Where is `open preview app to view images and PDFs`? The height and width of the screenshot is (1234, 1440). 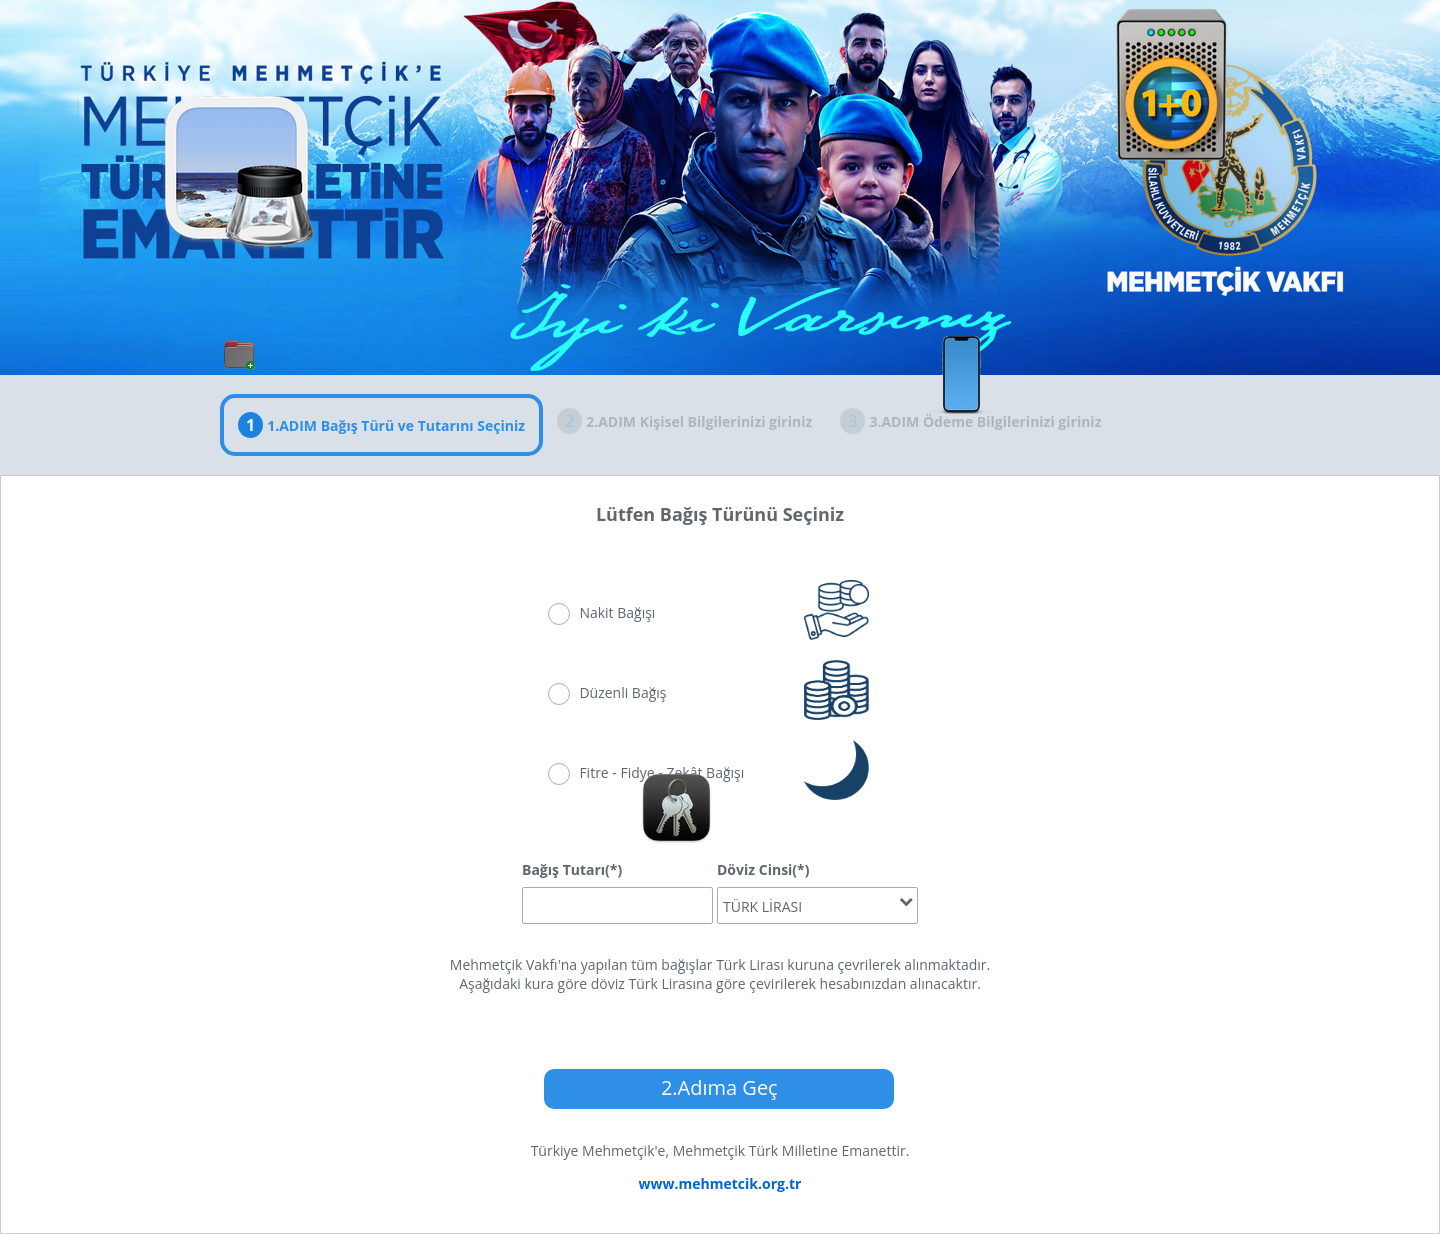
open preview app to view images and PDFs is located at coordinates (236, 167).